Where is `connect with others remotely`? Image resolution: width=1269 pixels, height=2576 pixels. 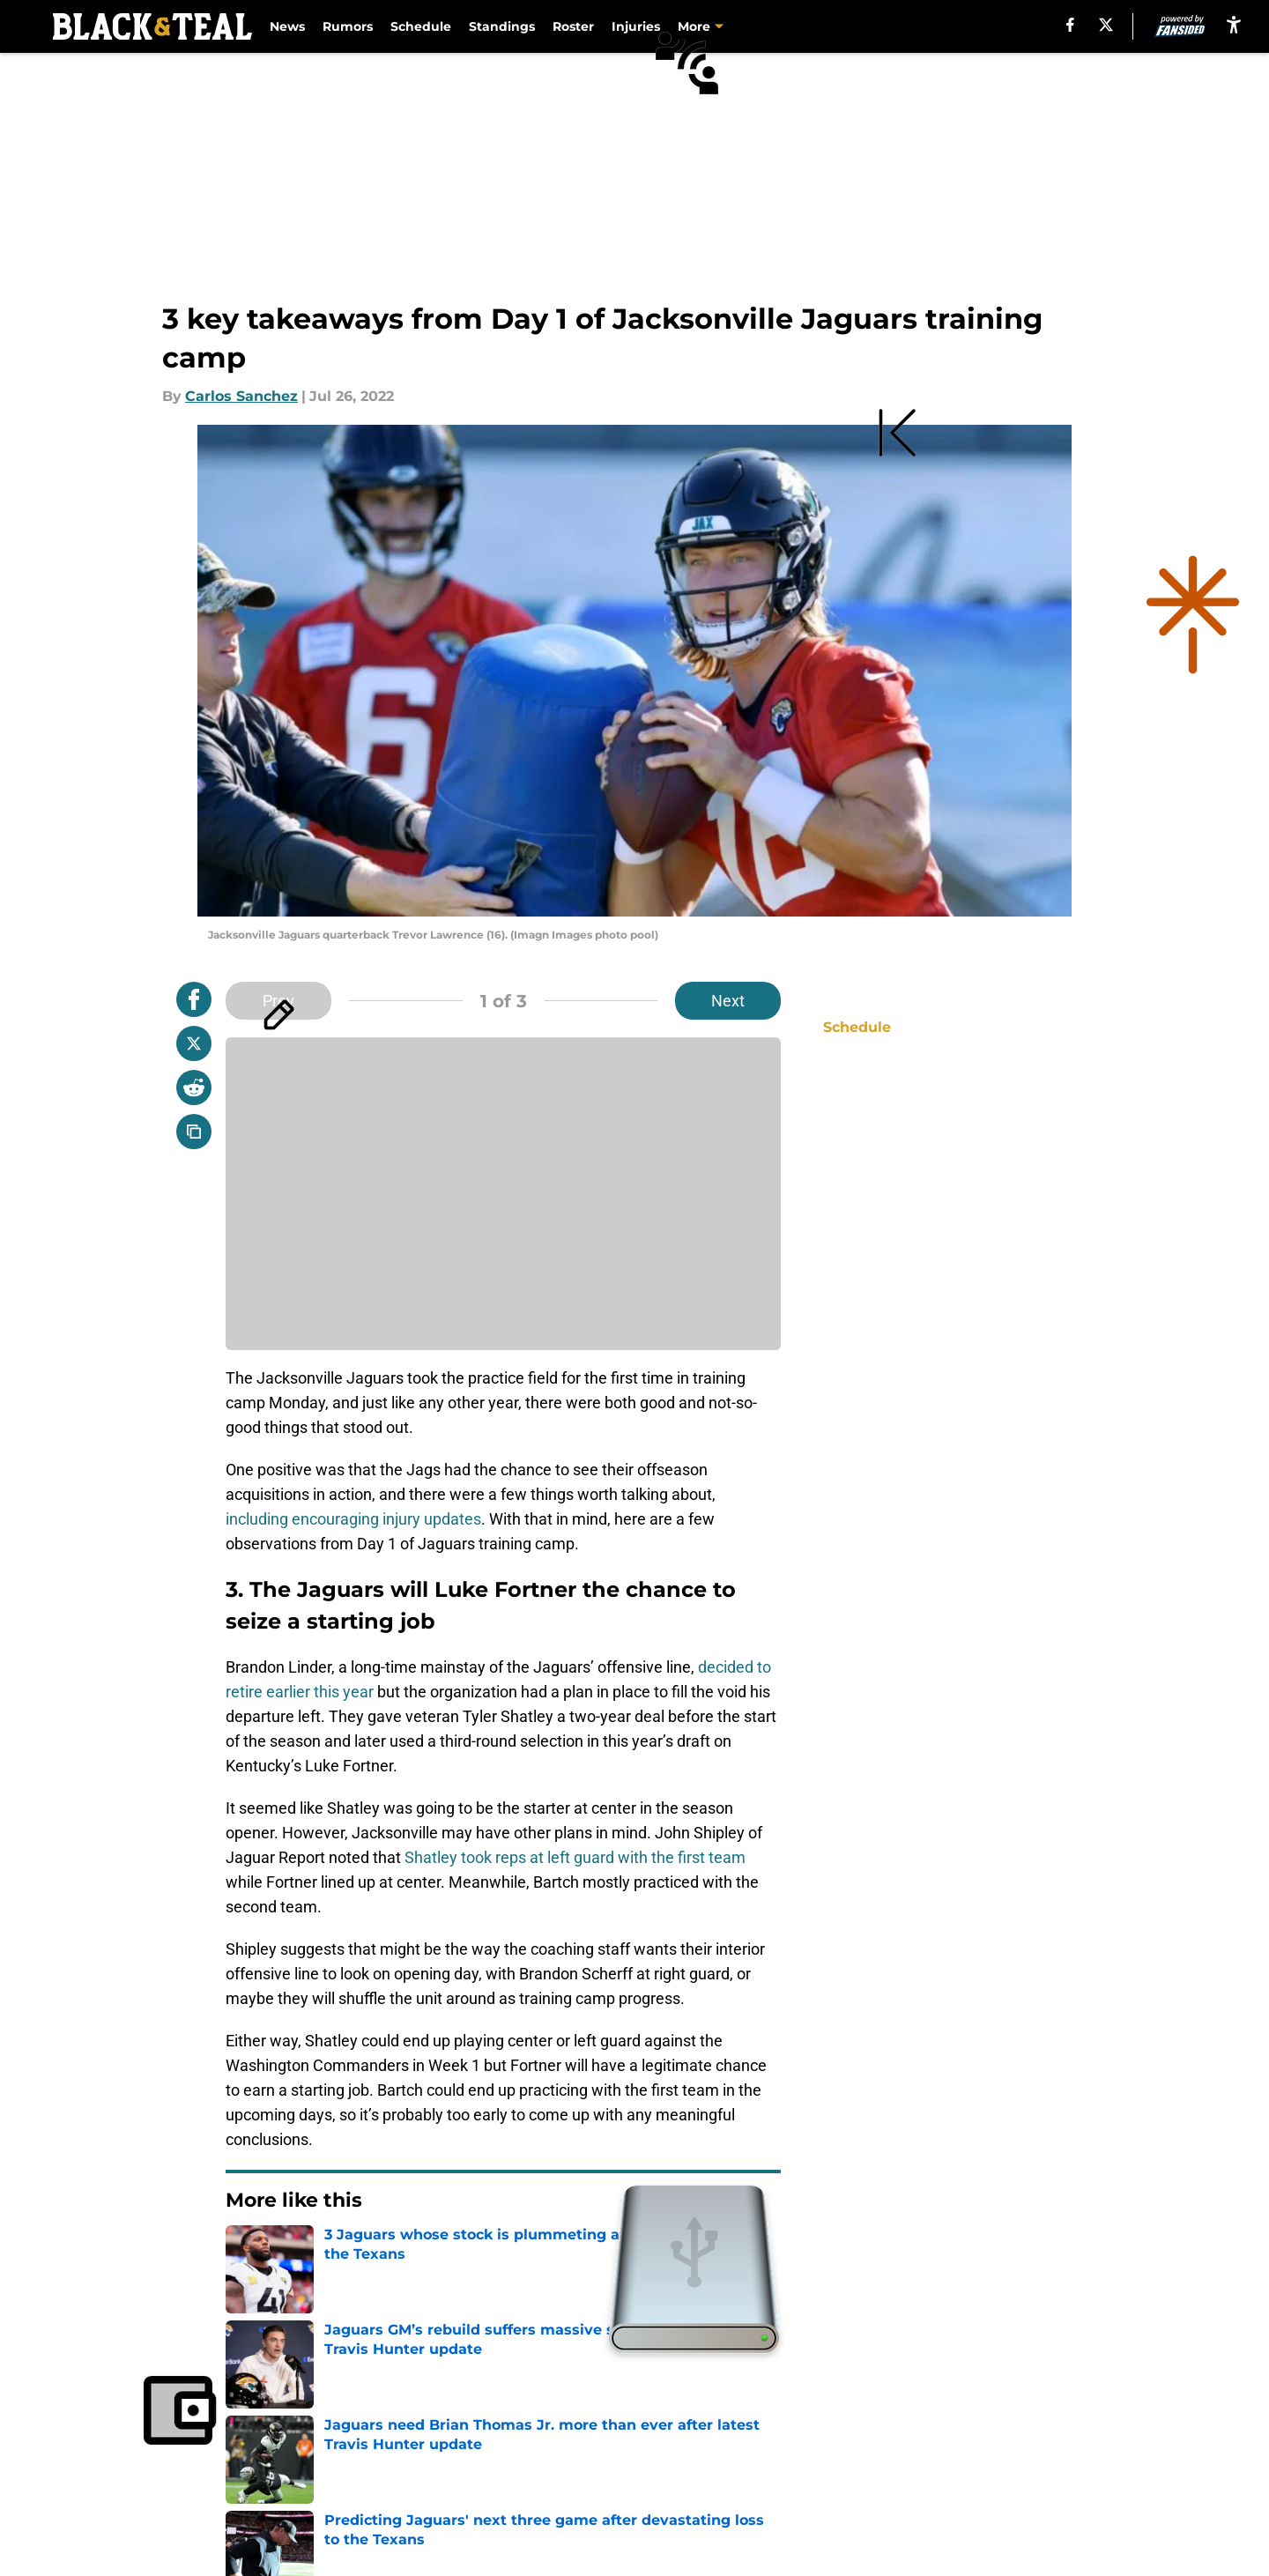 connect with others remotely is located at coordinates (686, 63).